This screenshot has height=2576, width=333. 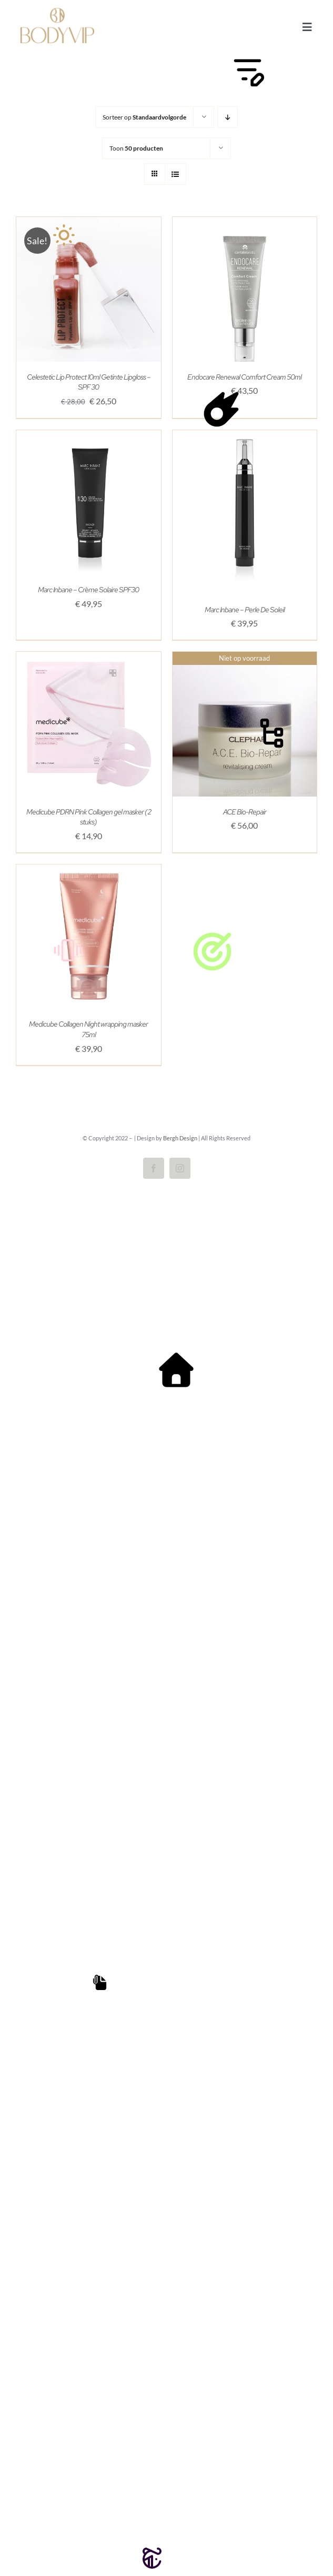 What do you see at coordinates (152, 2558) in the screenshot?
I see `open the New York Times app` at bounding box center [152, 2558].